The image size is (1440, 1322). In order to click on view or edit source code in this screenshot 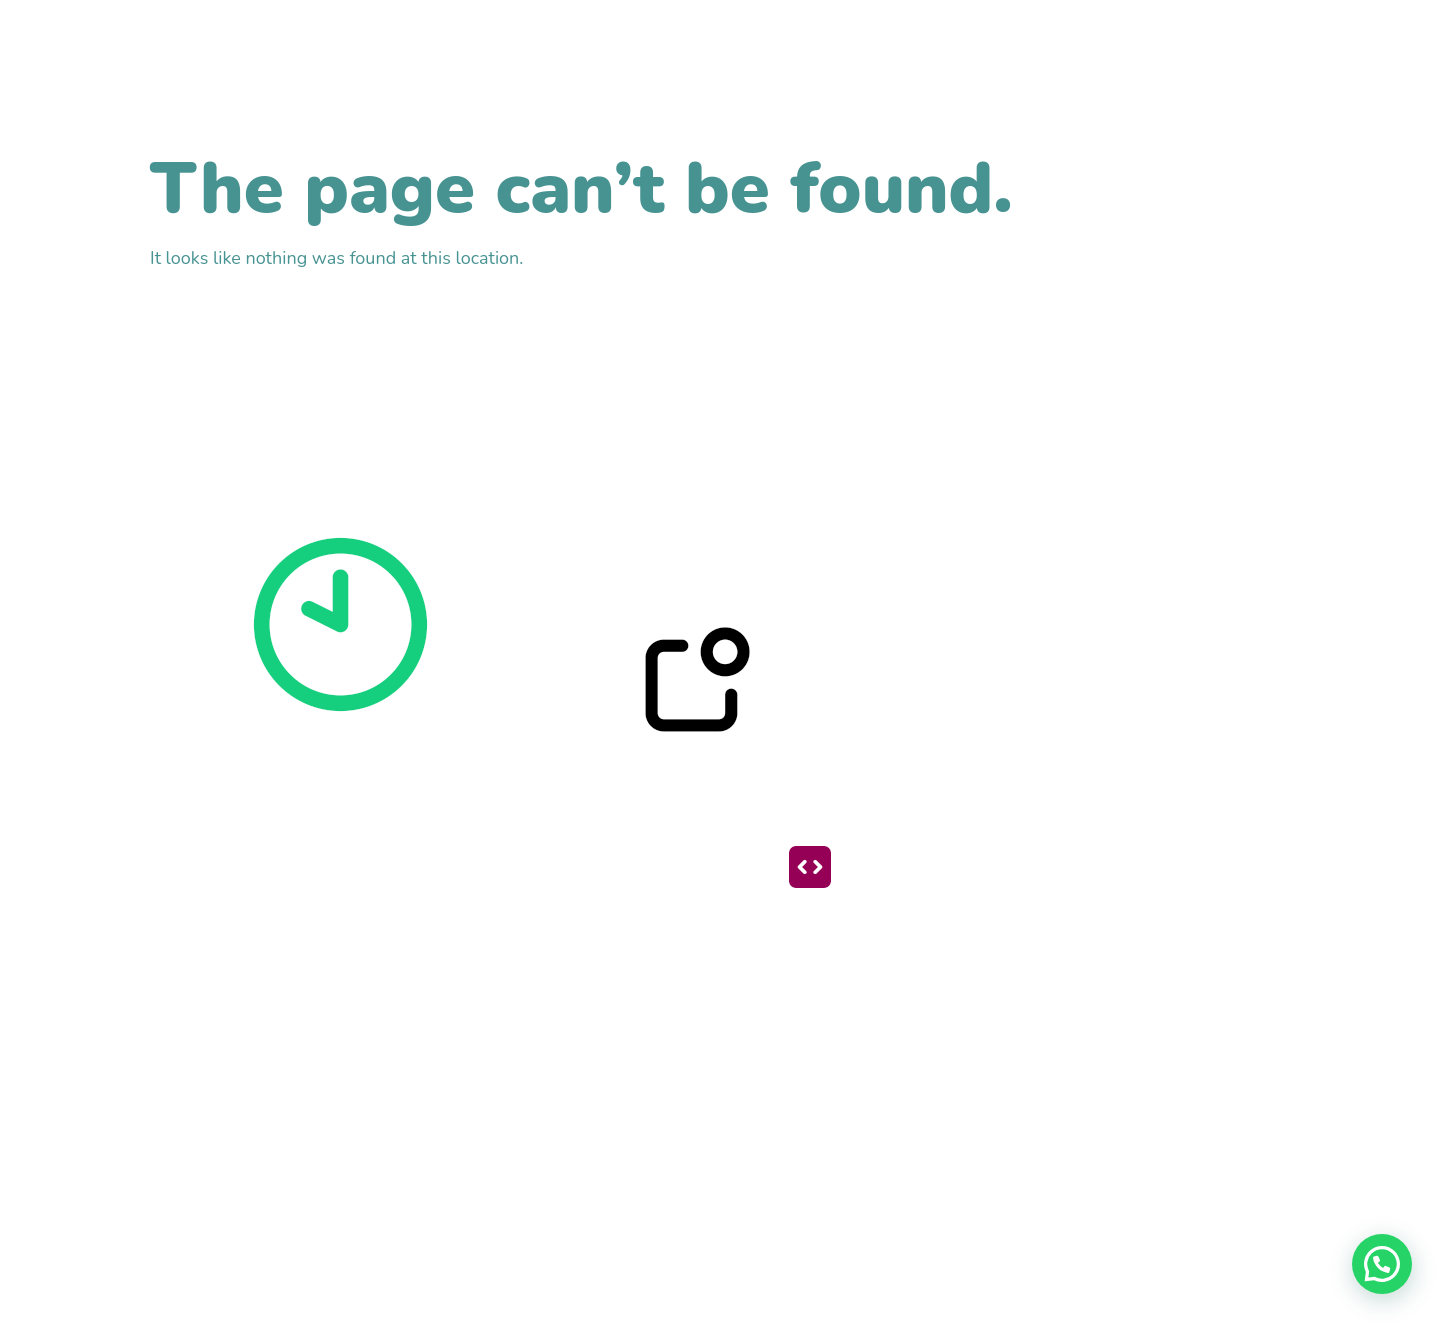, I will do `click(810, 867)`.